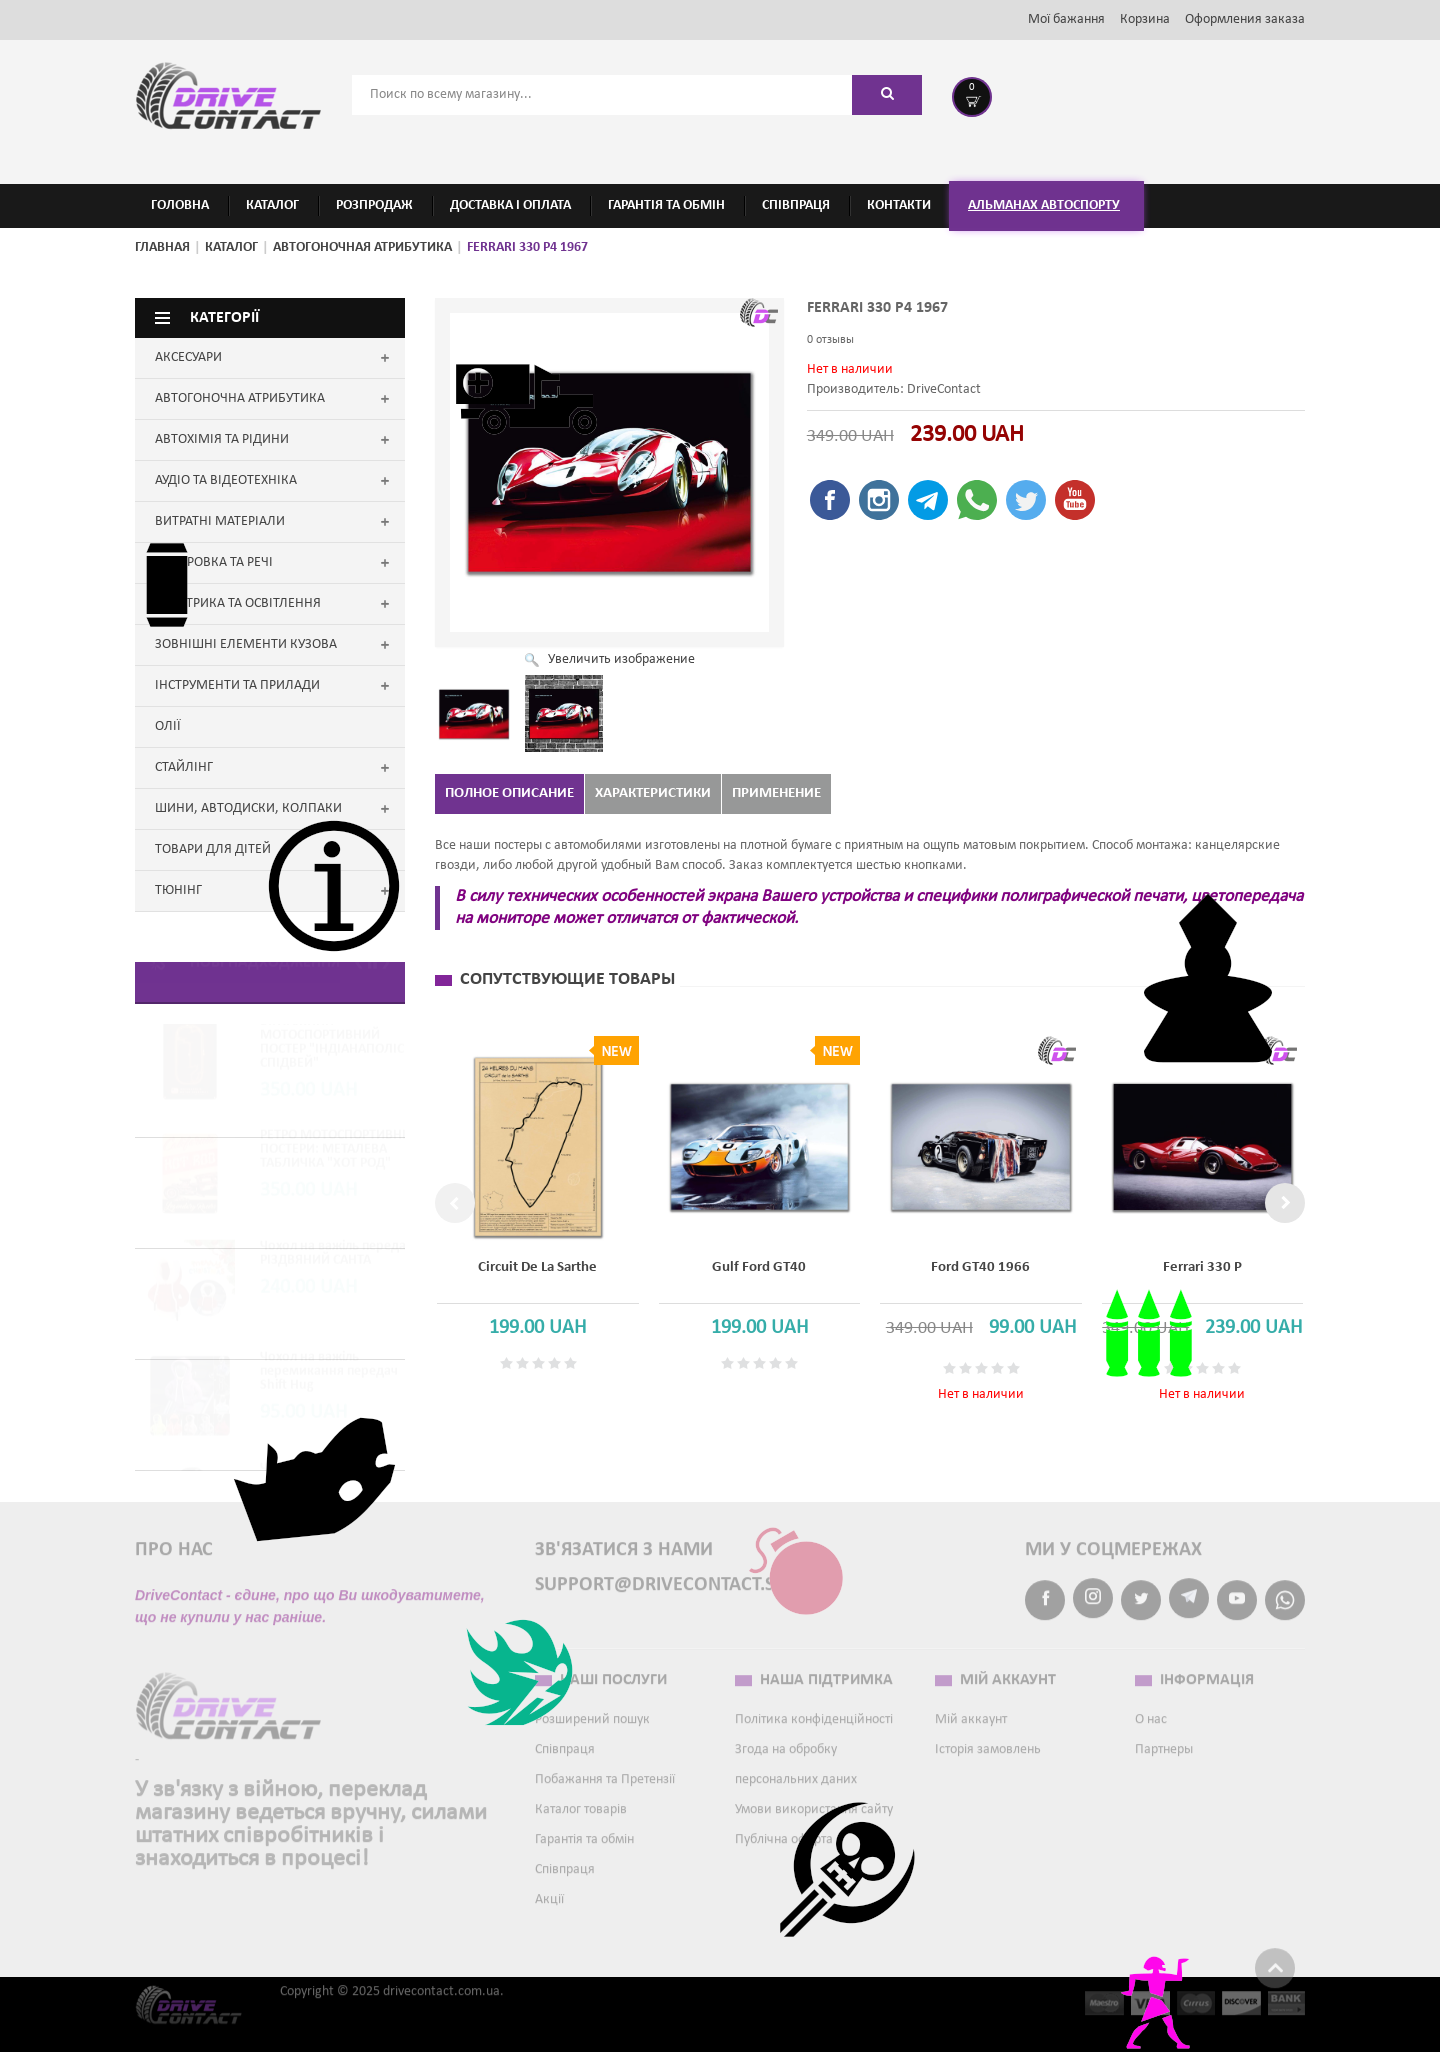 The width and height of the screenshot is (1440, 2052). Describe the element at coordinates (167, 585) in the screenshot. I see `select a beverage or drink item` at that location.